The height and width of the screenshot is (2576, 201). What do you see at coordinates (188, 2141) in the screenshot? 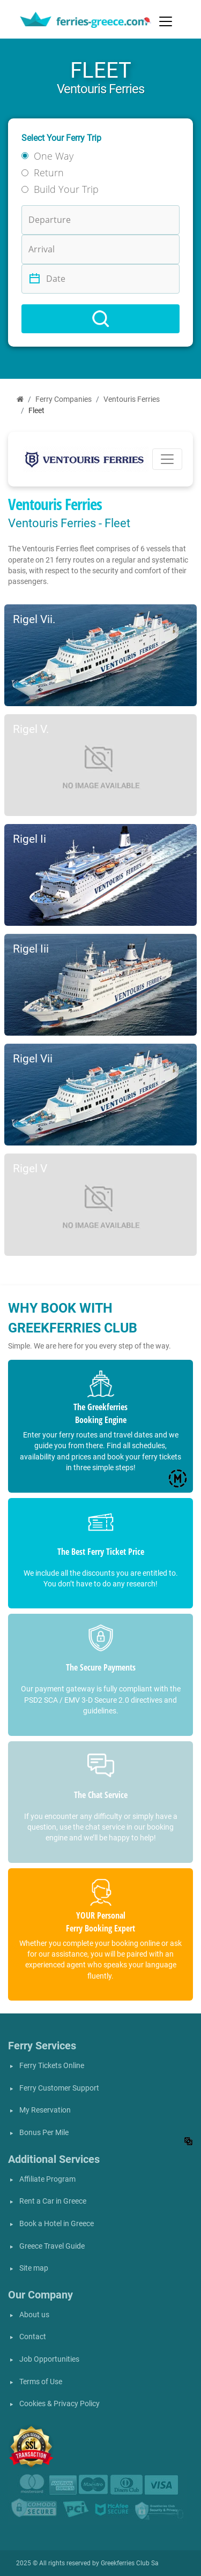
I see `exclude or subtract overlapping areas` at bounding box center [188, 2141].